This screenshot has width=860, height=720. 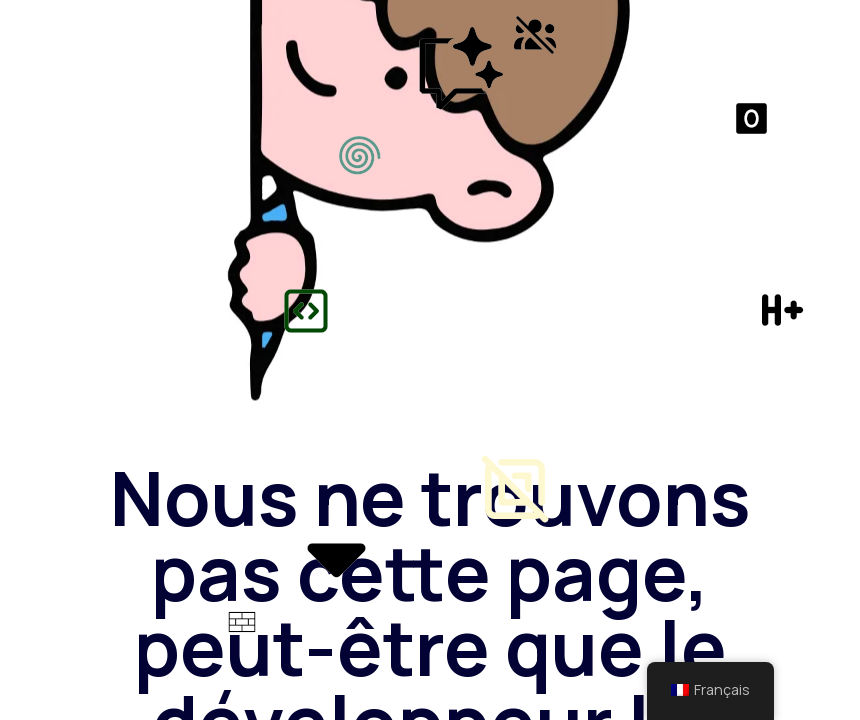 What do you see at coordinates (535, 35) in the screenshot?
I see `disable group or team features` at bounding box center [535, 35].